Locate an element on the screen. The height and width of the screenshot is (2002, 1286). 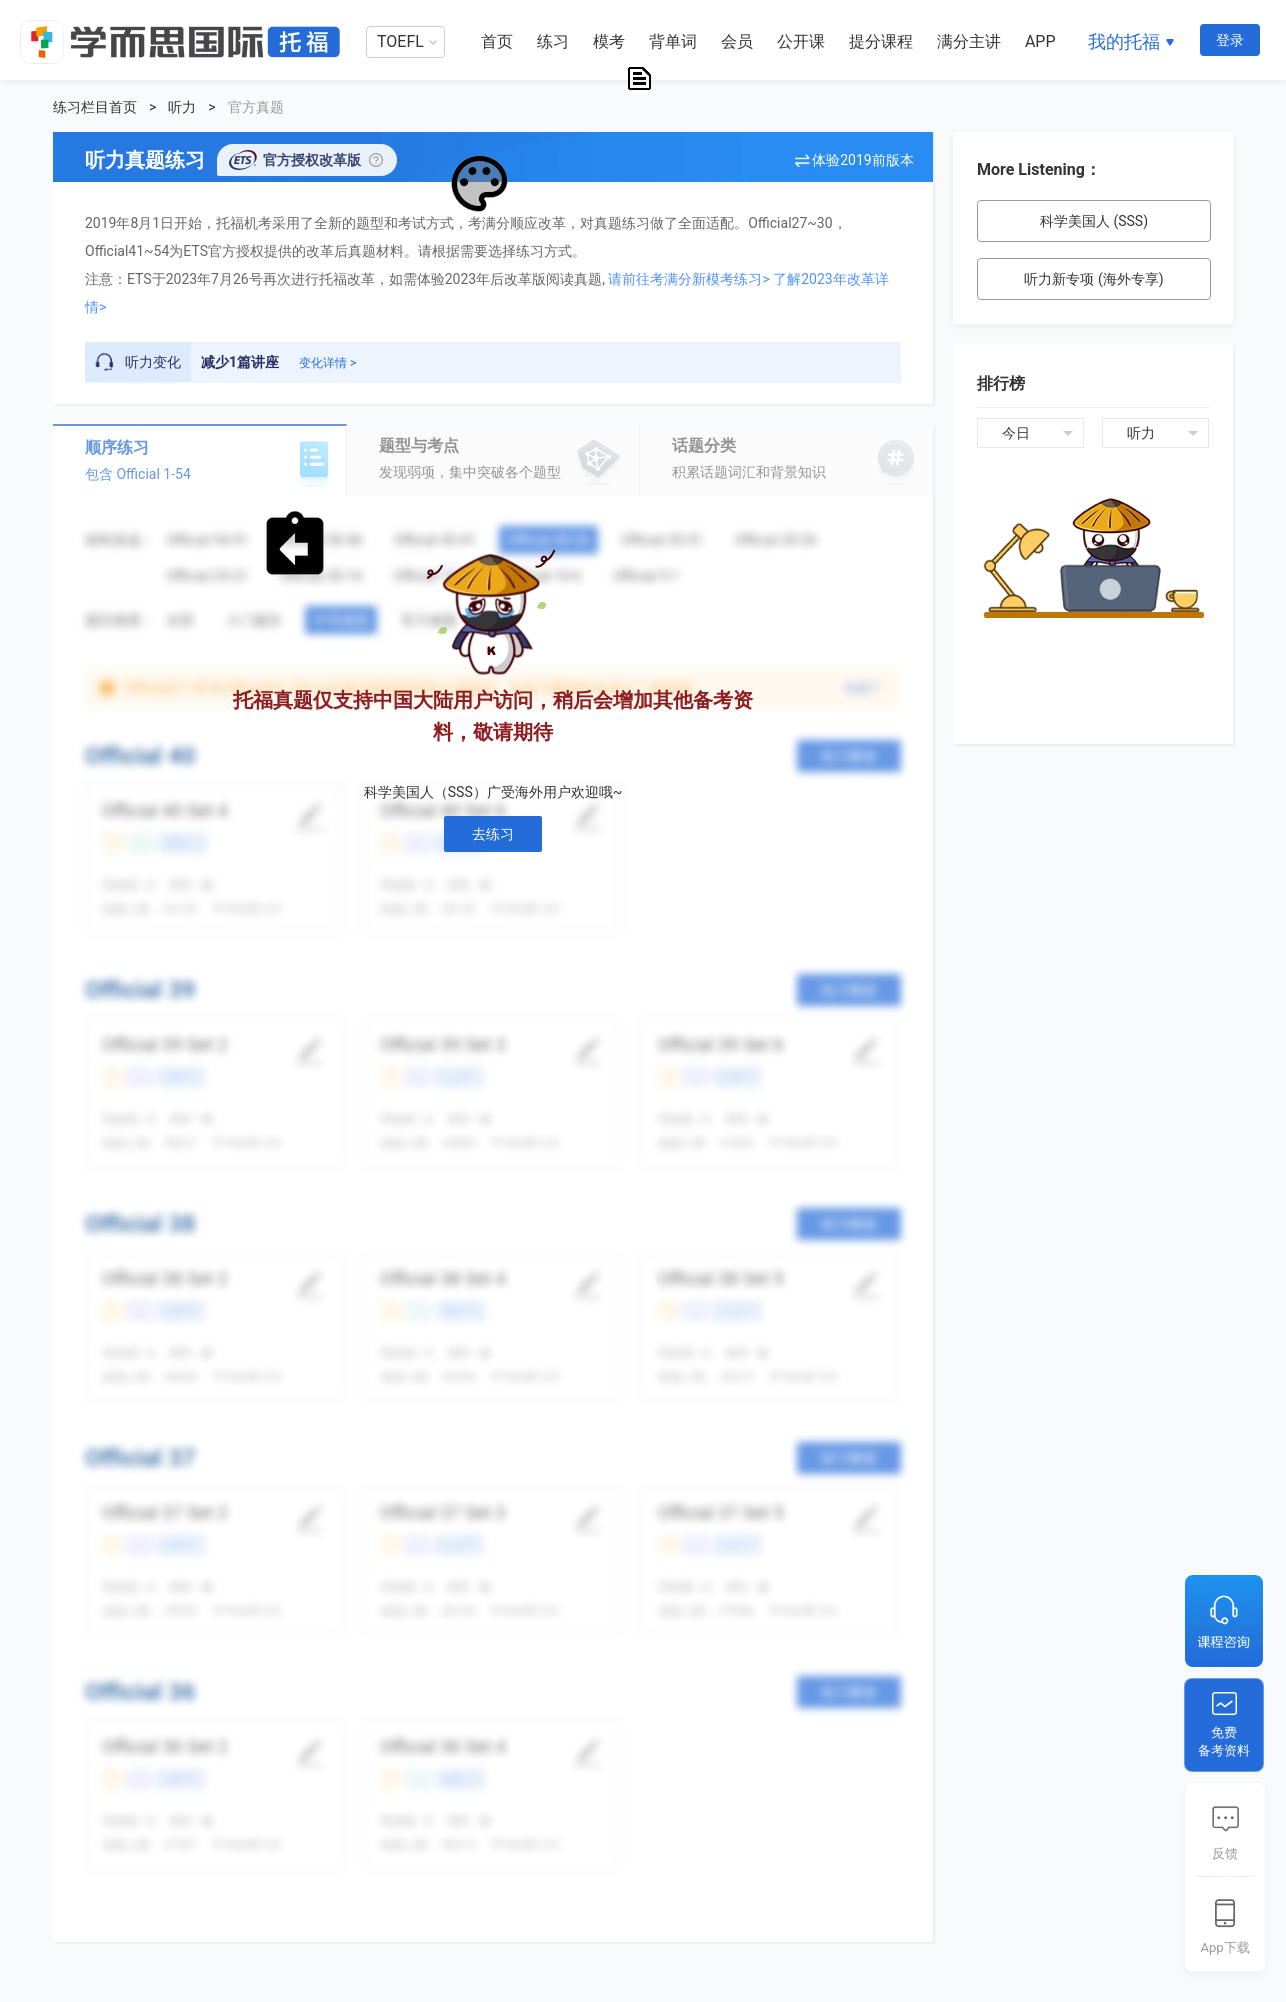
access color or theme customization options is located at coordinates (479, 183).